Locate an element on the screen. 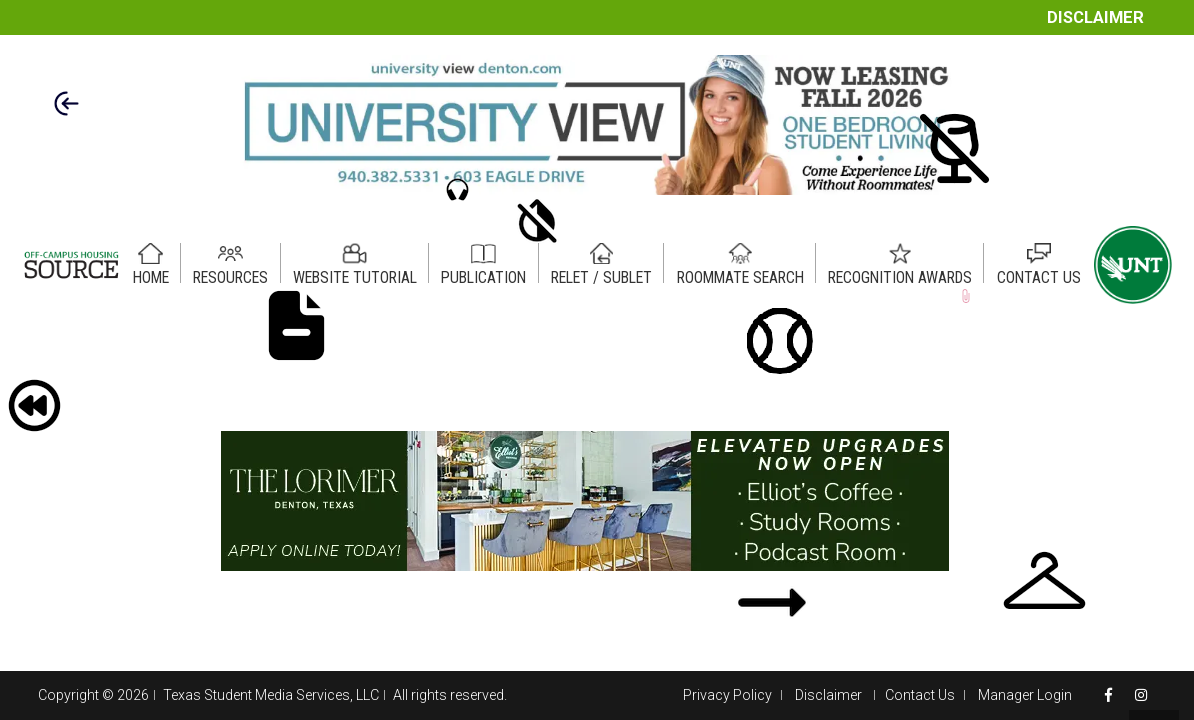  rewind or skip backward in media playback is located at coordinates (34, 405).